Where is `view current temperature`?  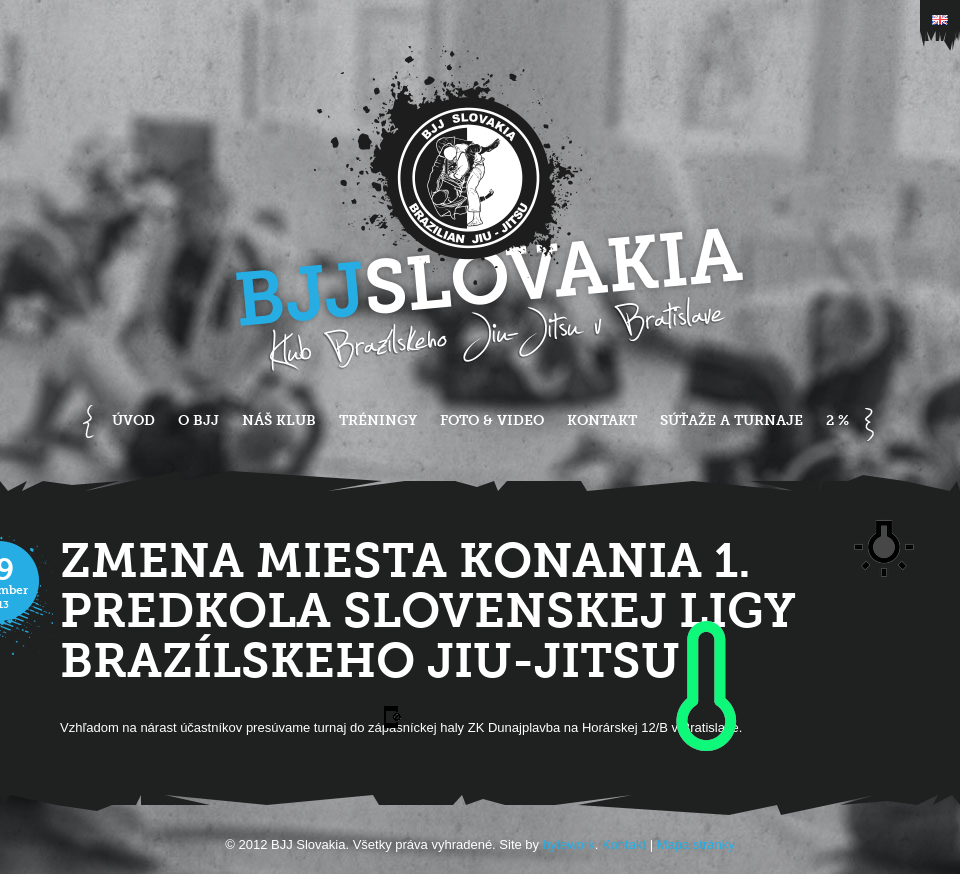
view current temperature is located at coordinates (709, 686).